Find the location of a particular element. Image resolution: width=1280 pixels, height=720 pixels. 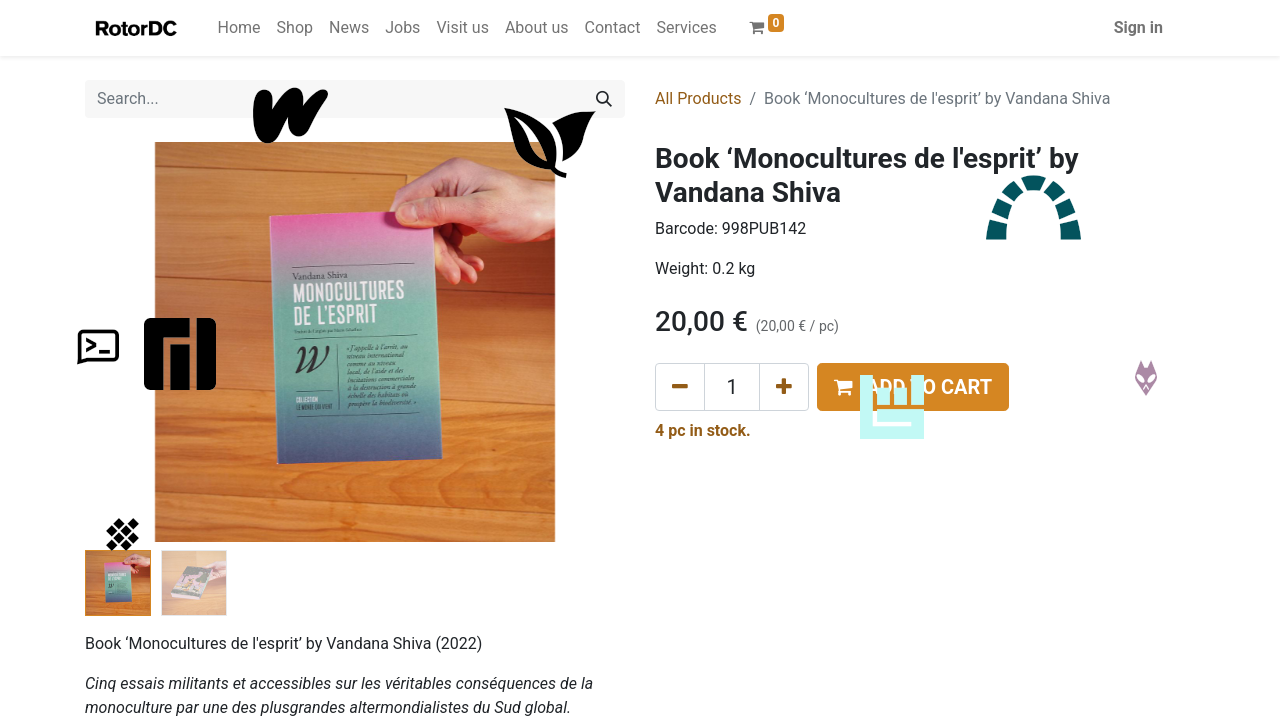

open the wattpad app is located at coordinates (290, 115).